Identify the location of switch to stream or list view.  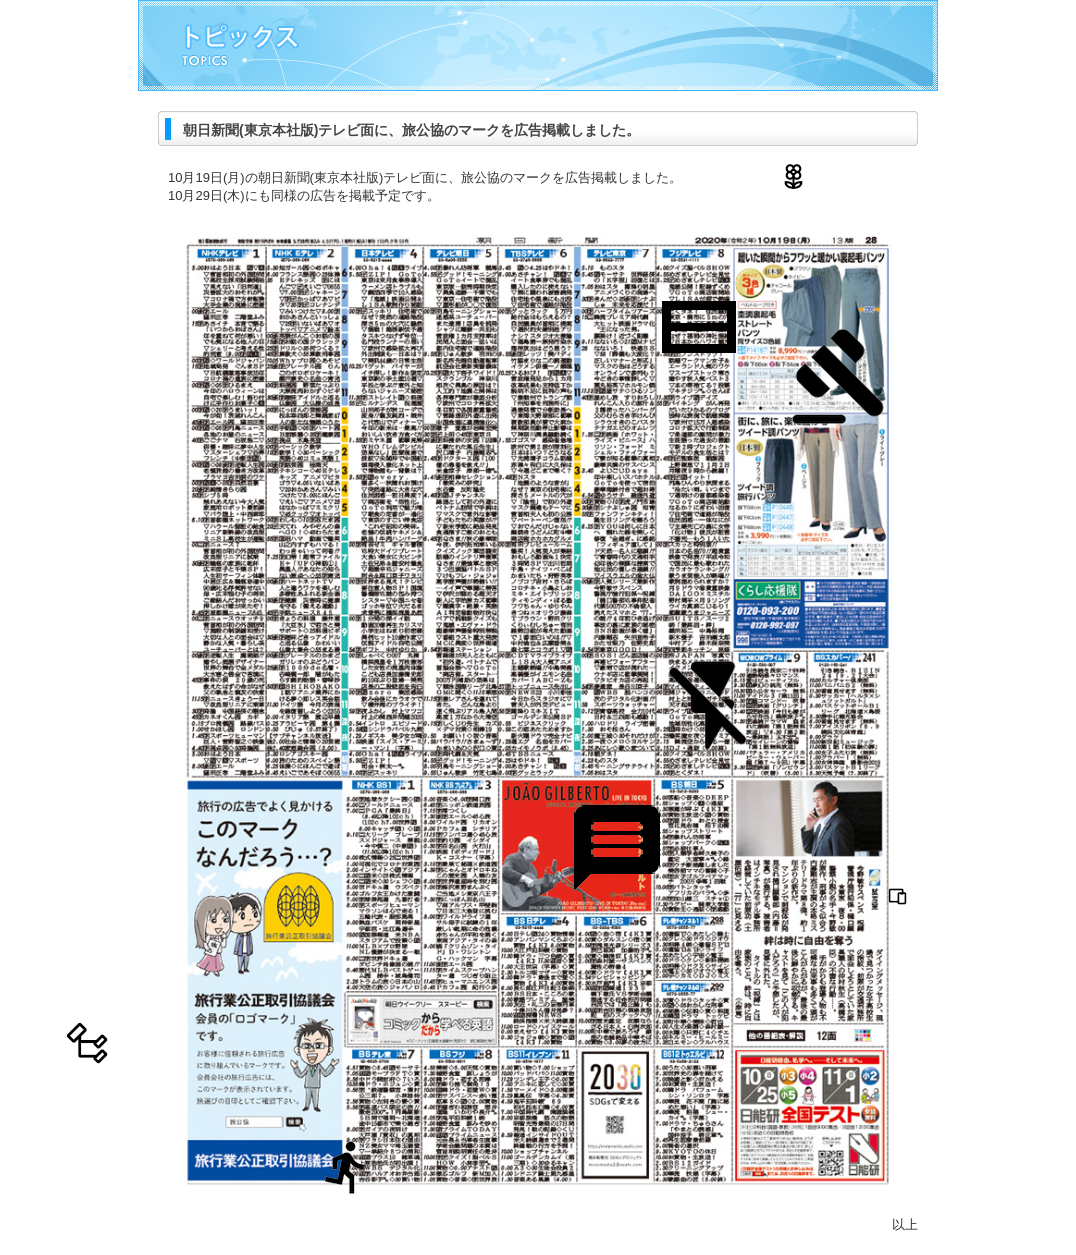
(697, 327).